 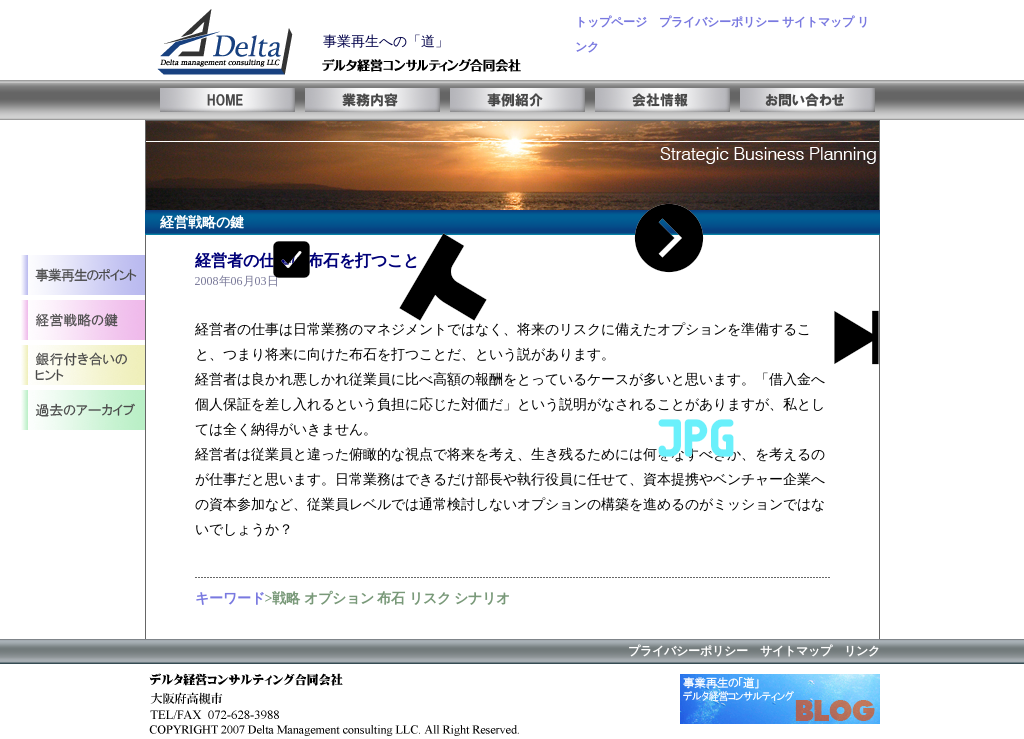 I want to click on go to the next item or page, so click(x=669, y=238).